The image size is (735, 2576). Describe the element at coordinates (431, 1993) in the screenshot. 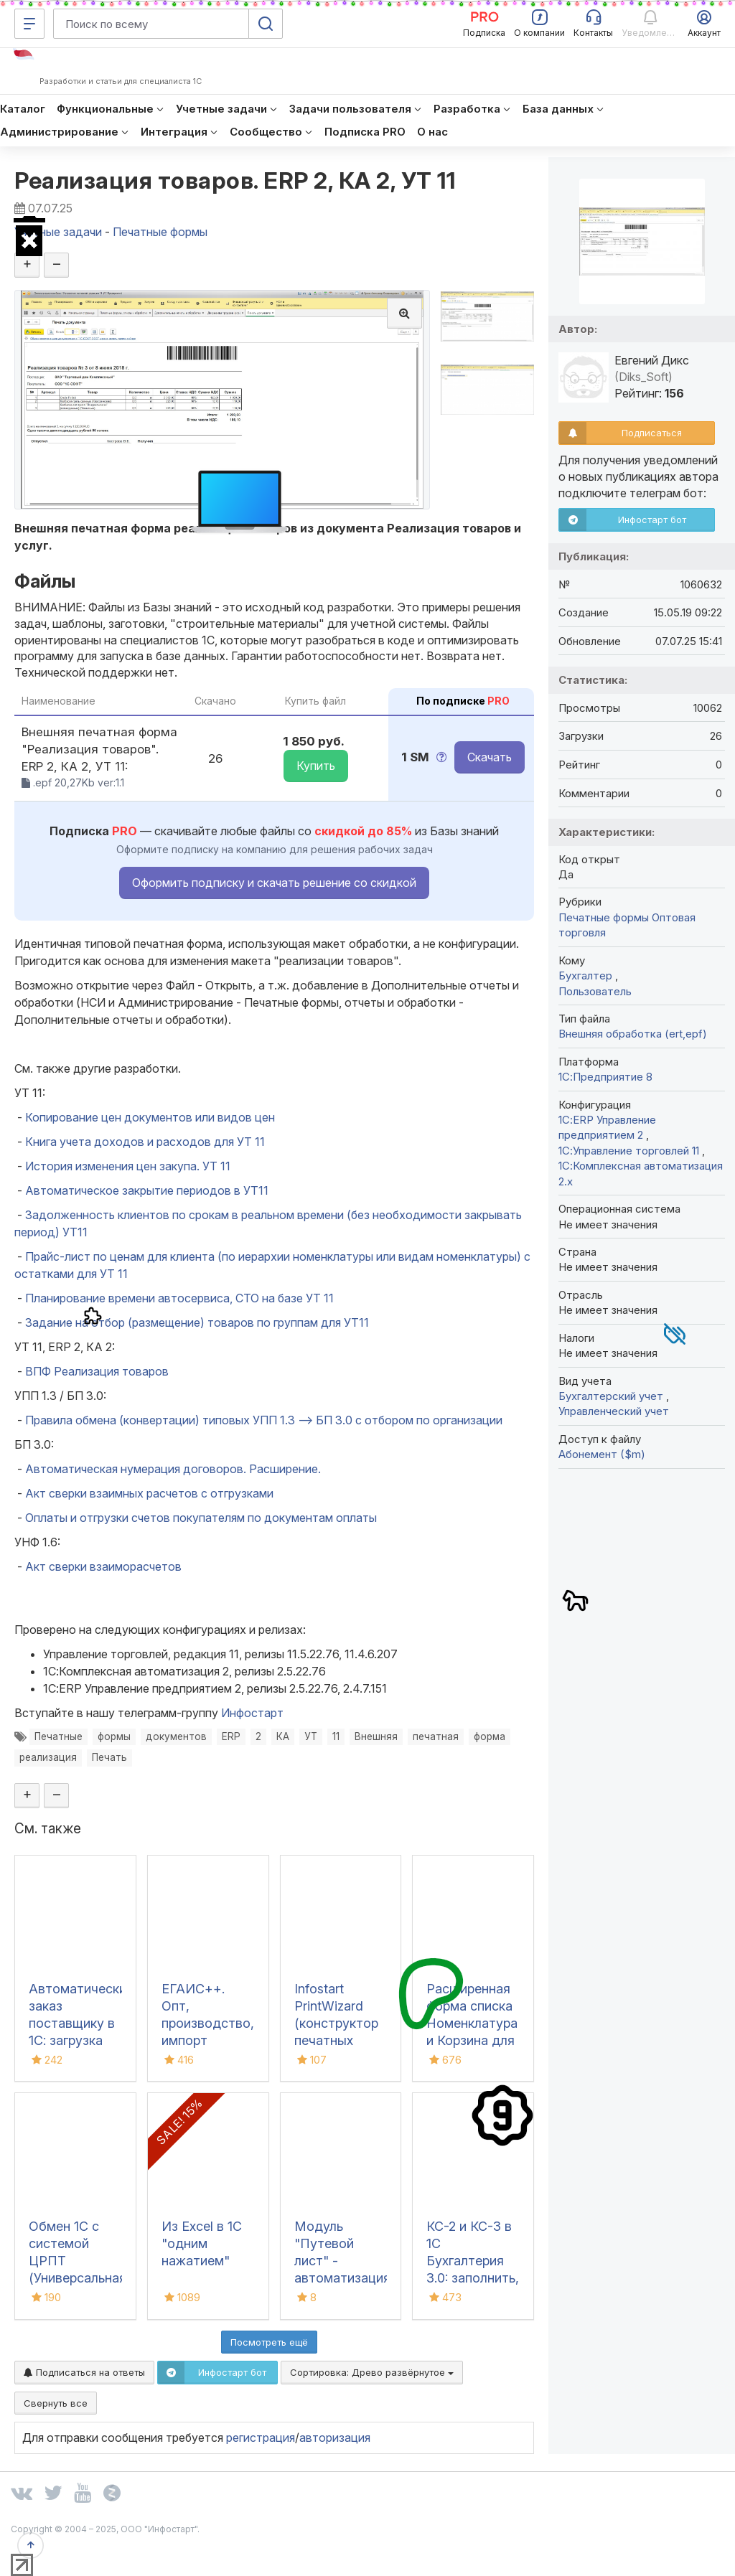

I see `visit patreon page` at that location.